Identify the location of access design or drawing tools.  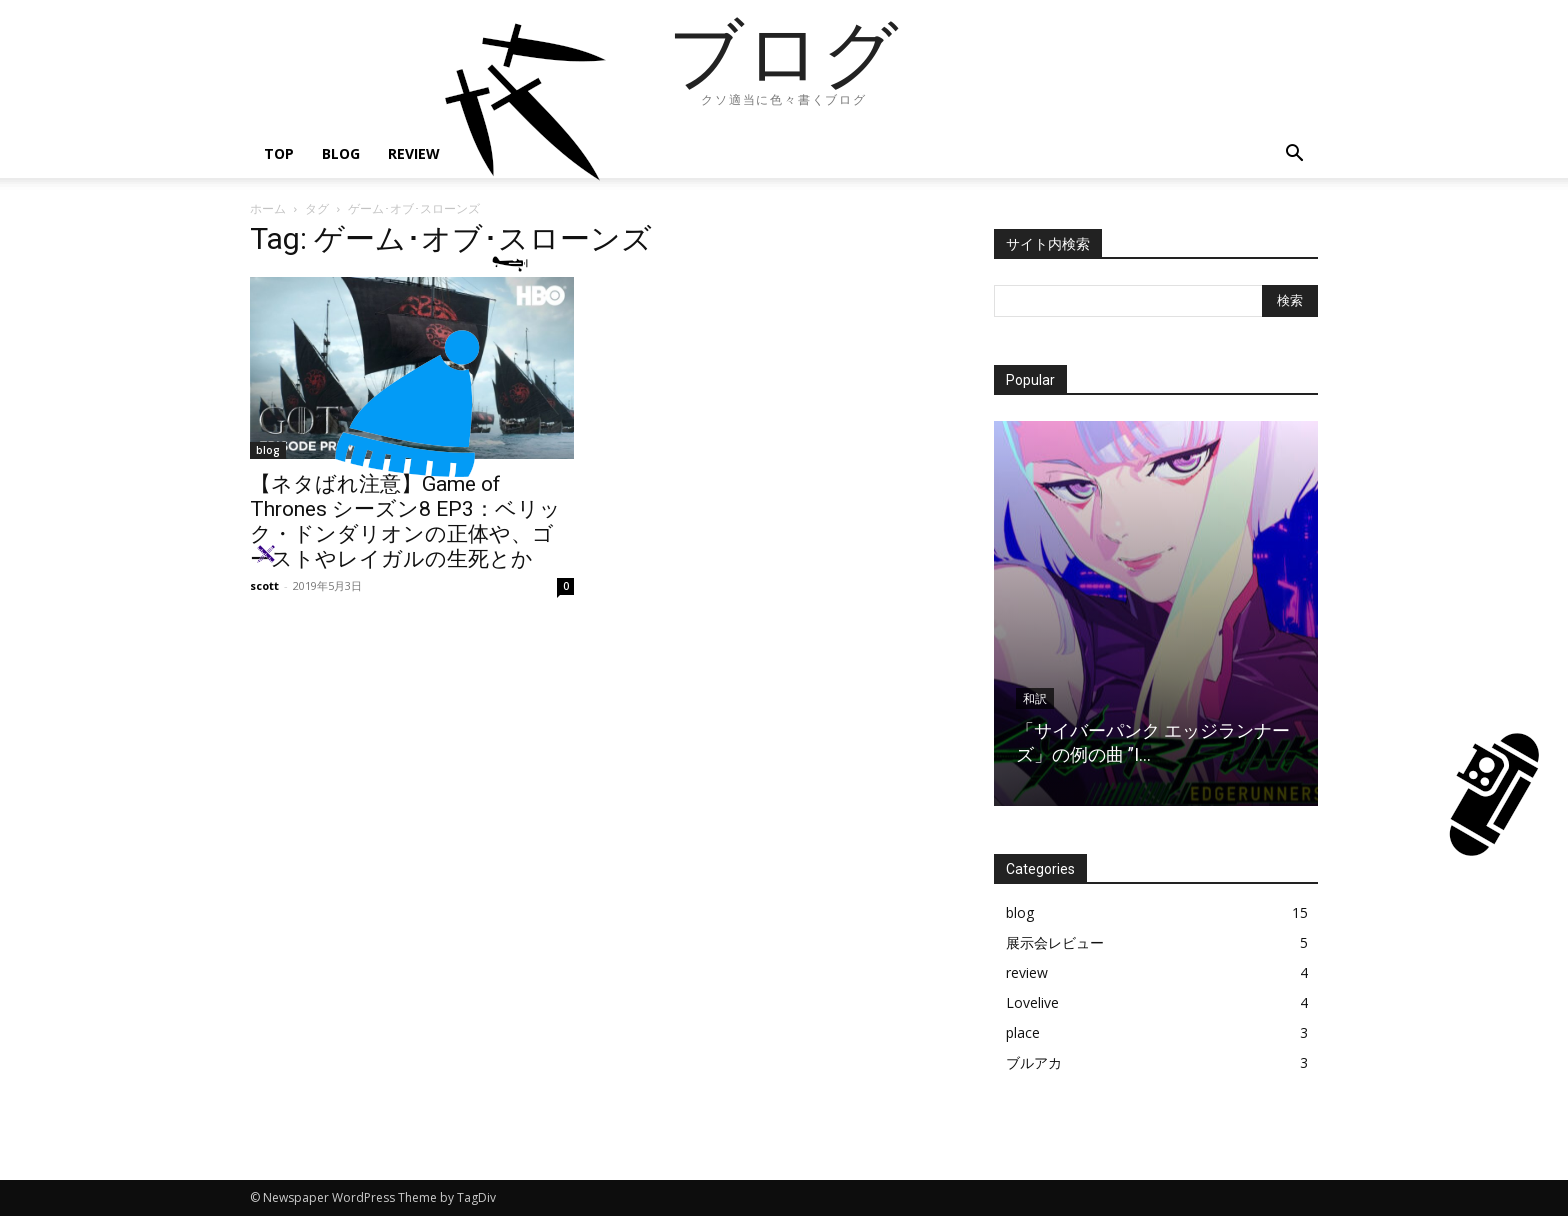
(266, 554).